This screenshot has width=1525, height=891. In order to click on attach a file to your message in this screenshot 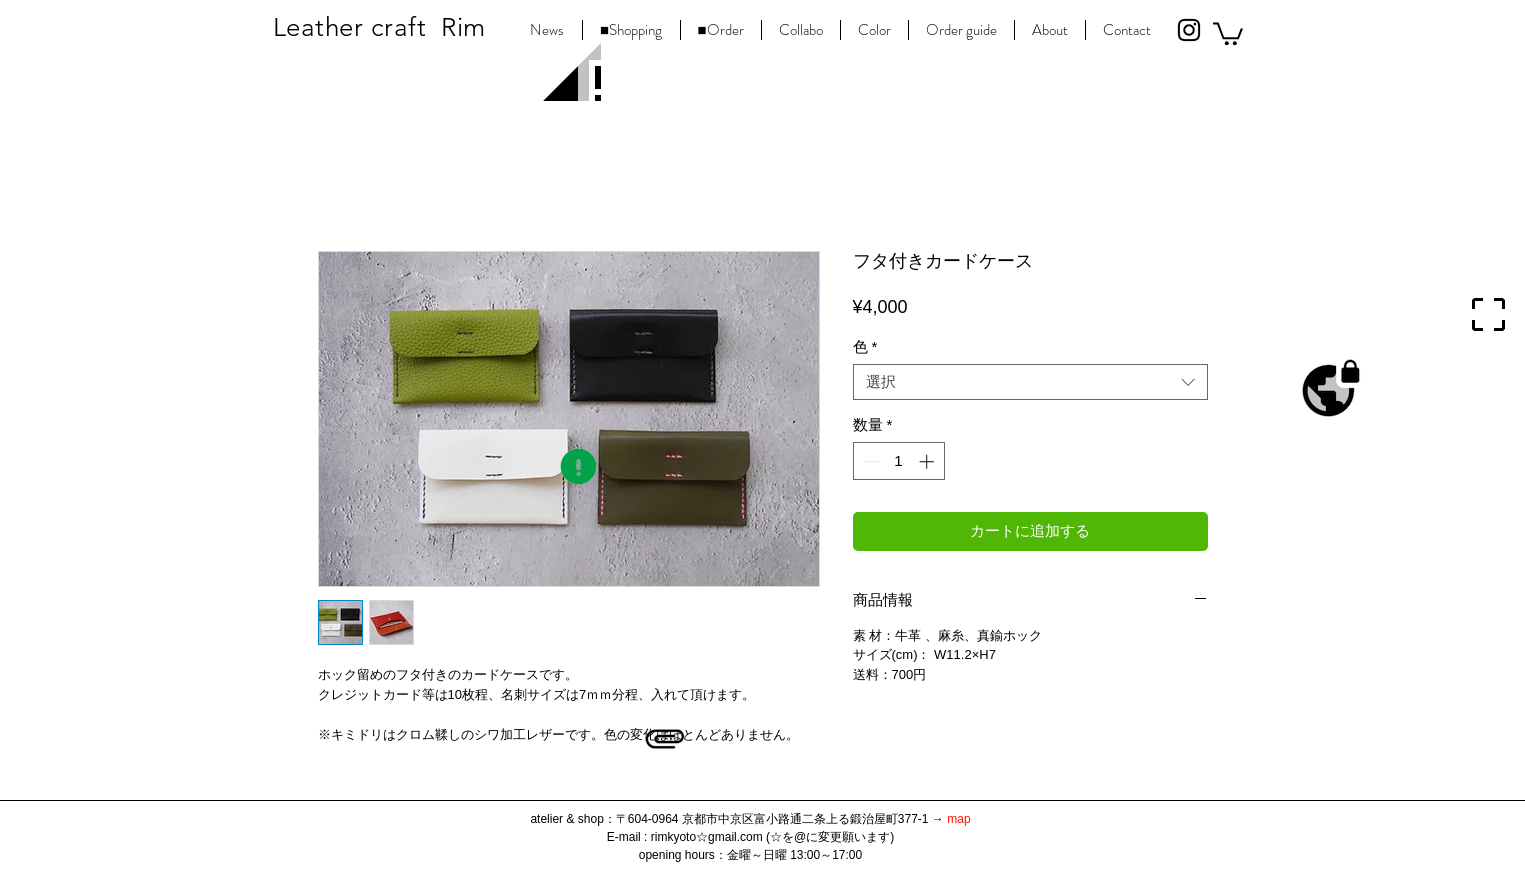, I will do `click(664, 739)`.